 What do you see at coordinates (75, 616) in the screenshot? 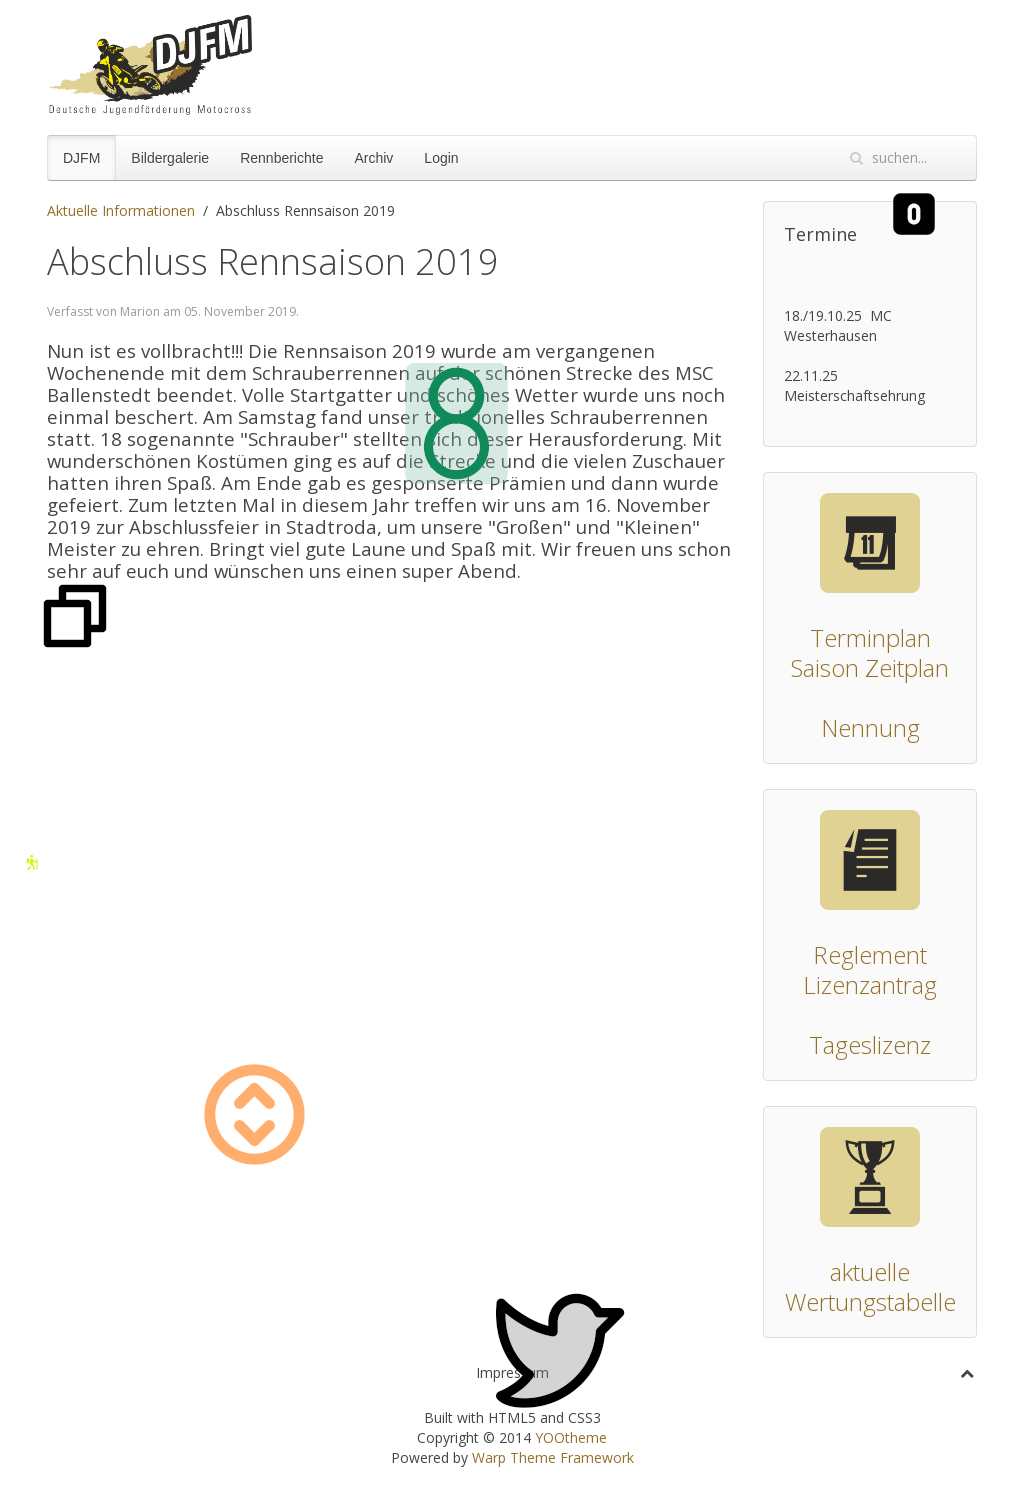
I see `copy to clipboard` at bounding box center [75, 616].